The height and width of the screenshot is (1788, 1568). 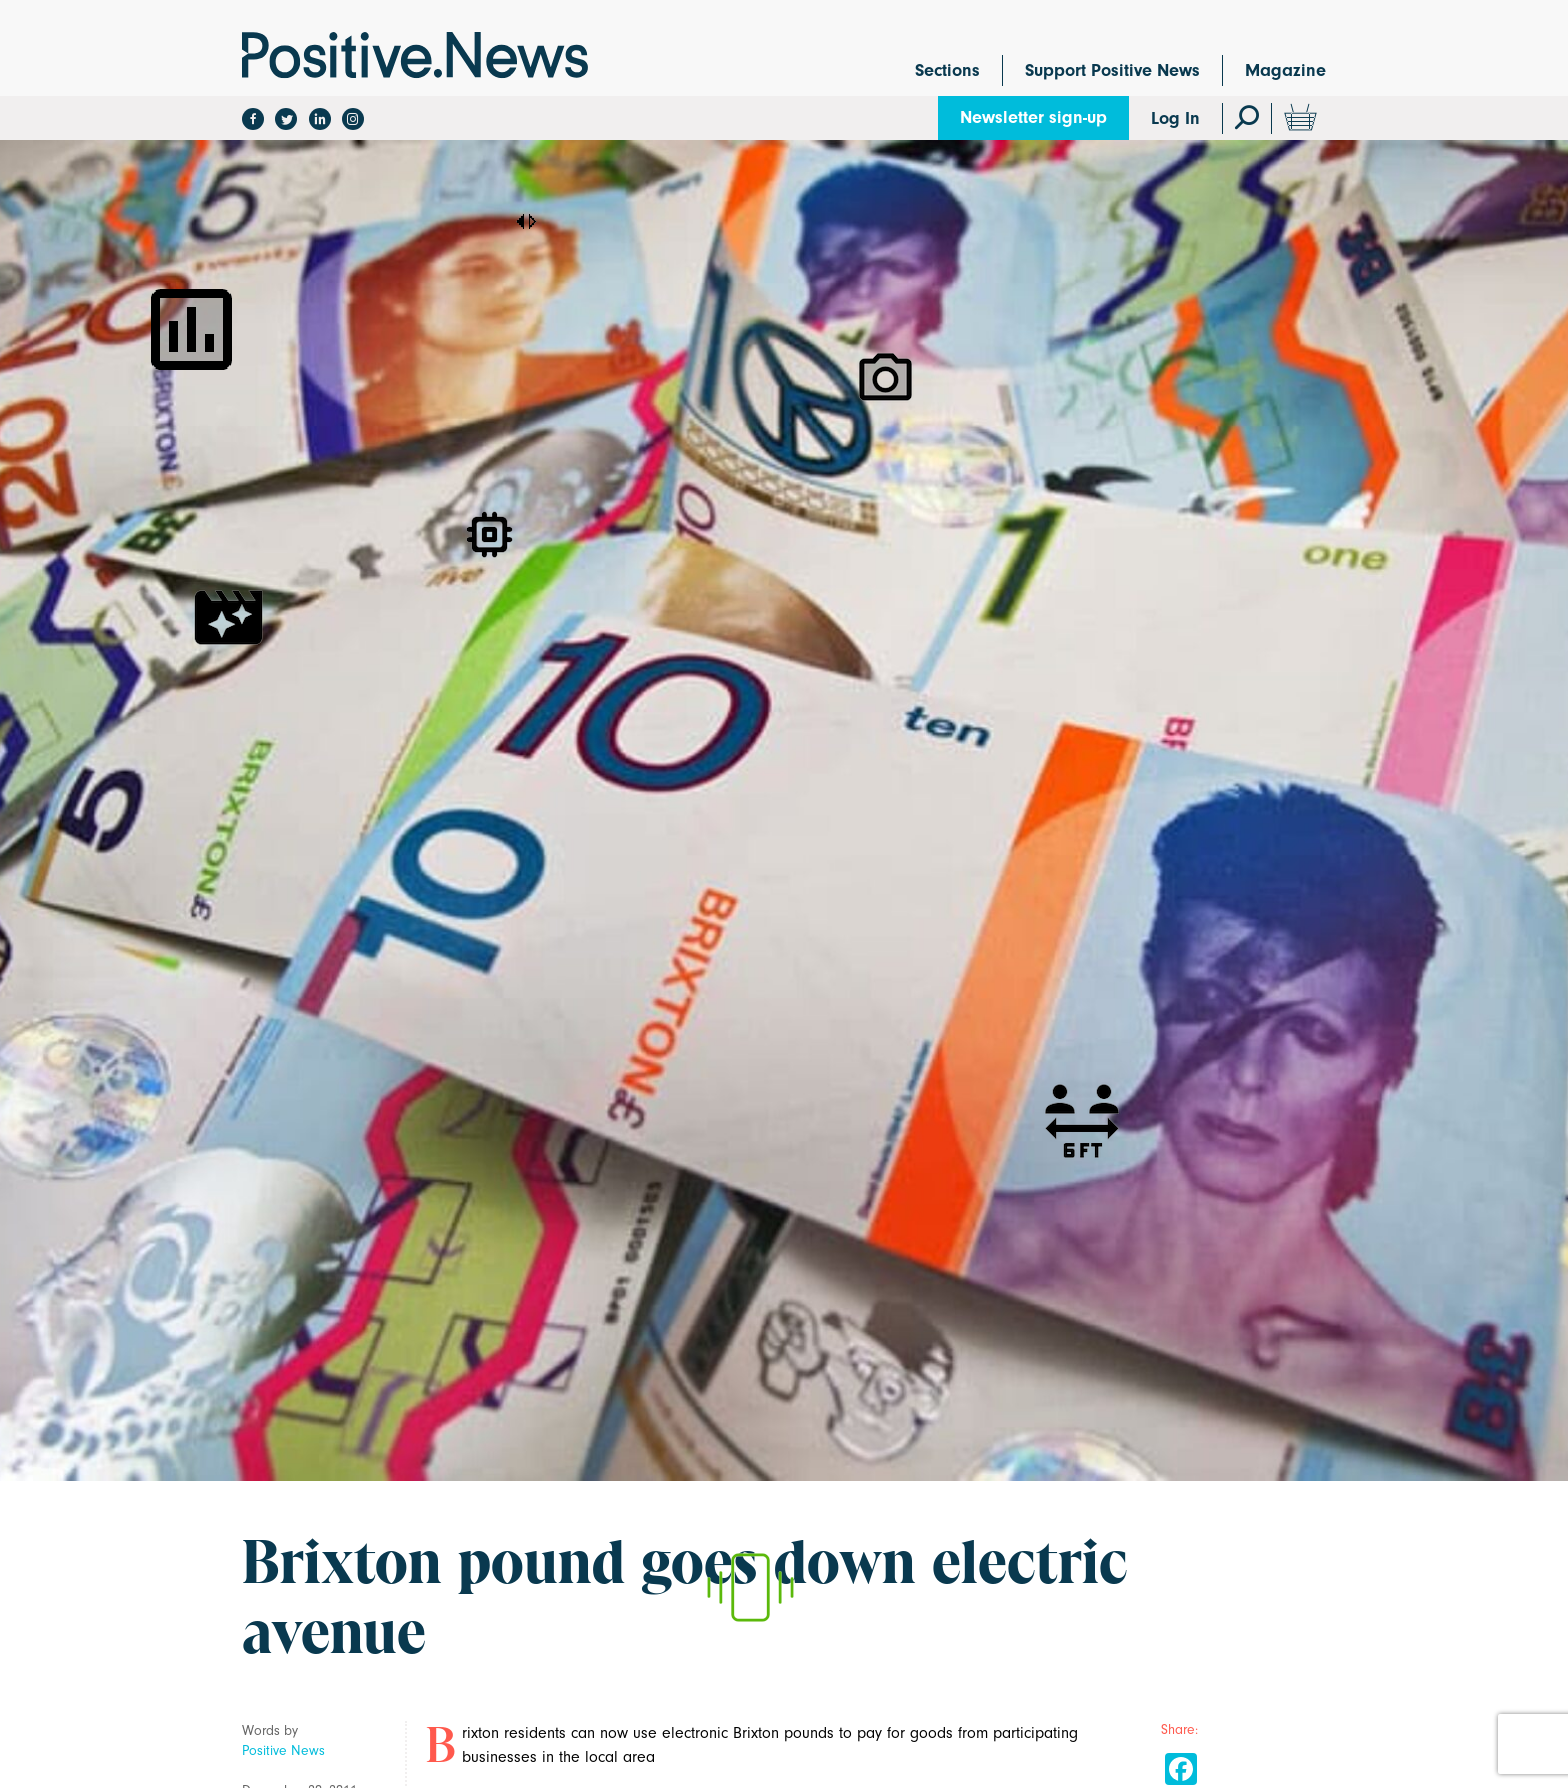 What do you see at coordinates (750, 1587) in the screenshot?
I see `toggle vibration mode on your device` at bounding box center [750, 1587].